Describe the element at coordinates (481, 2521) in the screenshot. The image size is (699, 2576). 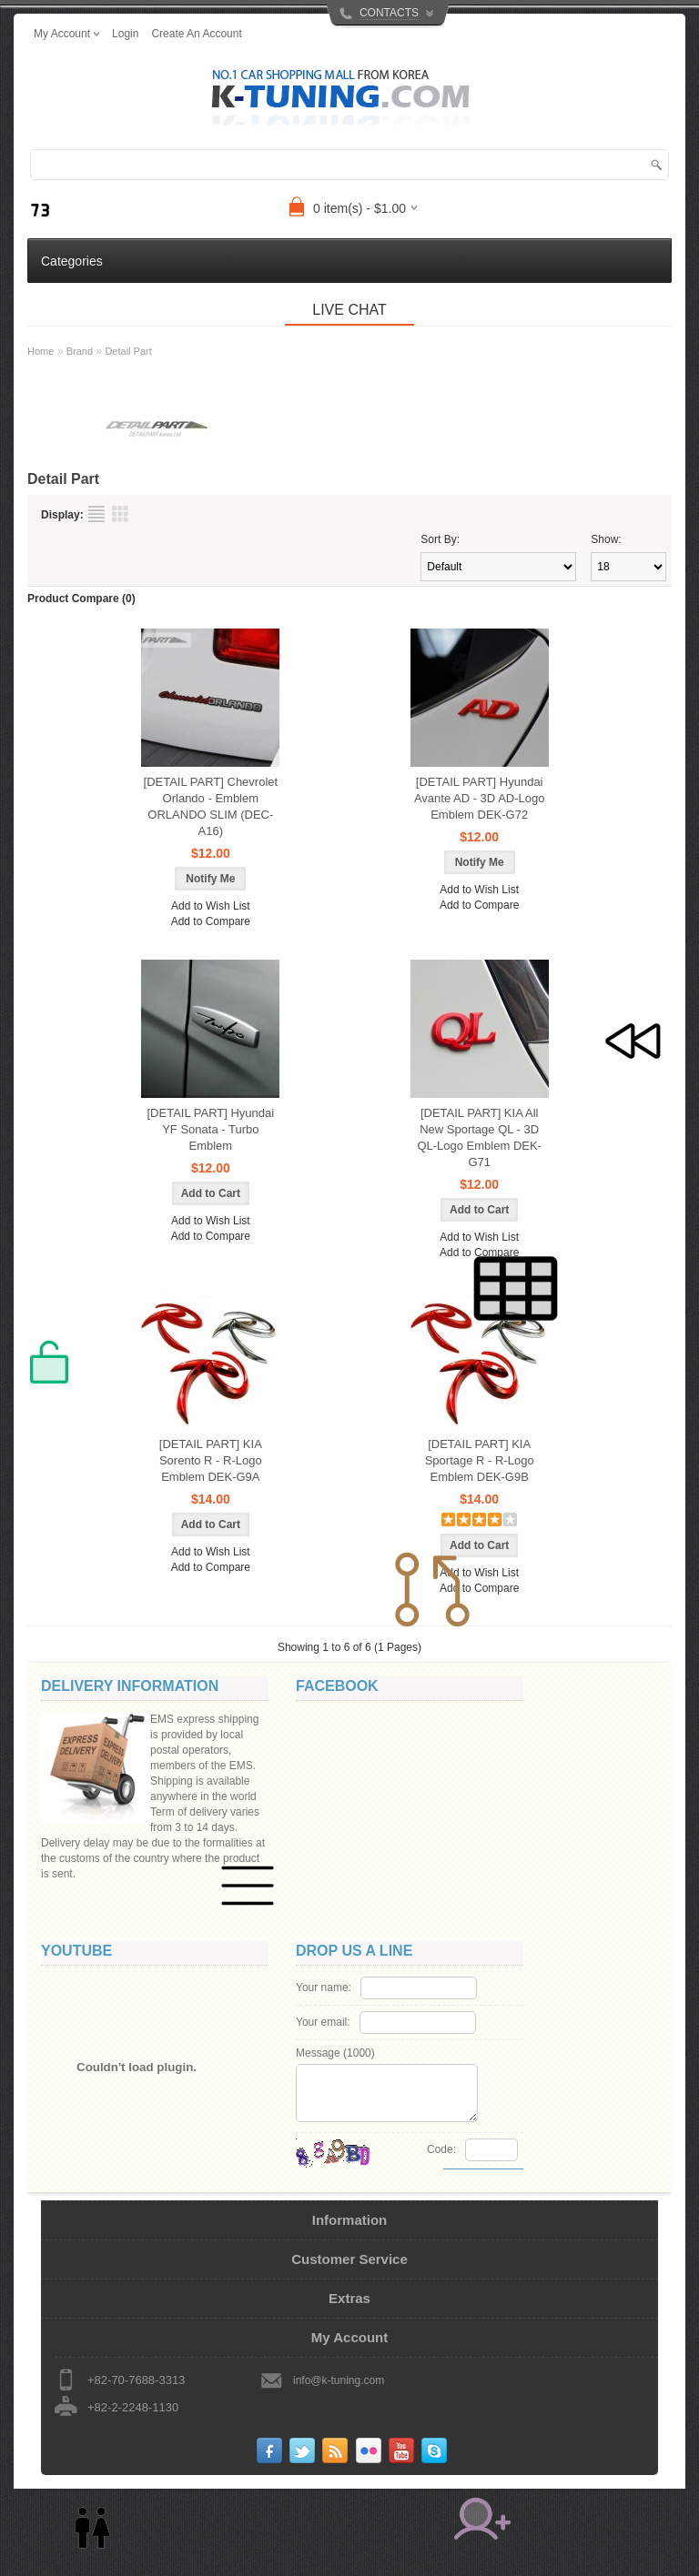
I see `add a new contact or friend` at that location.